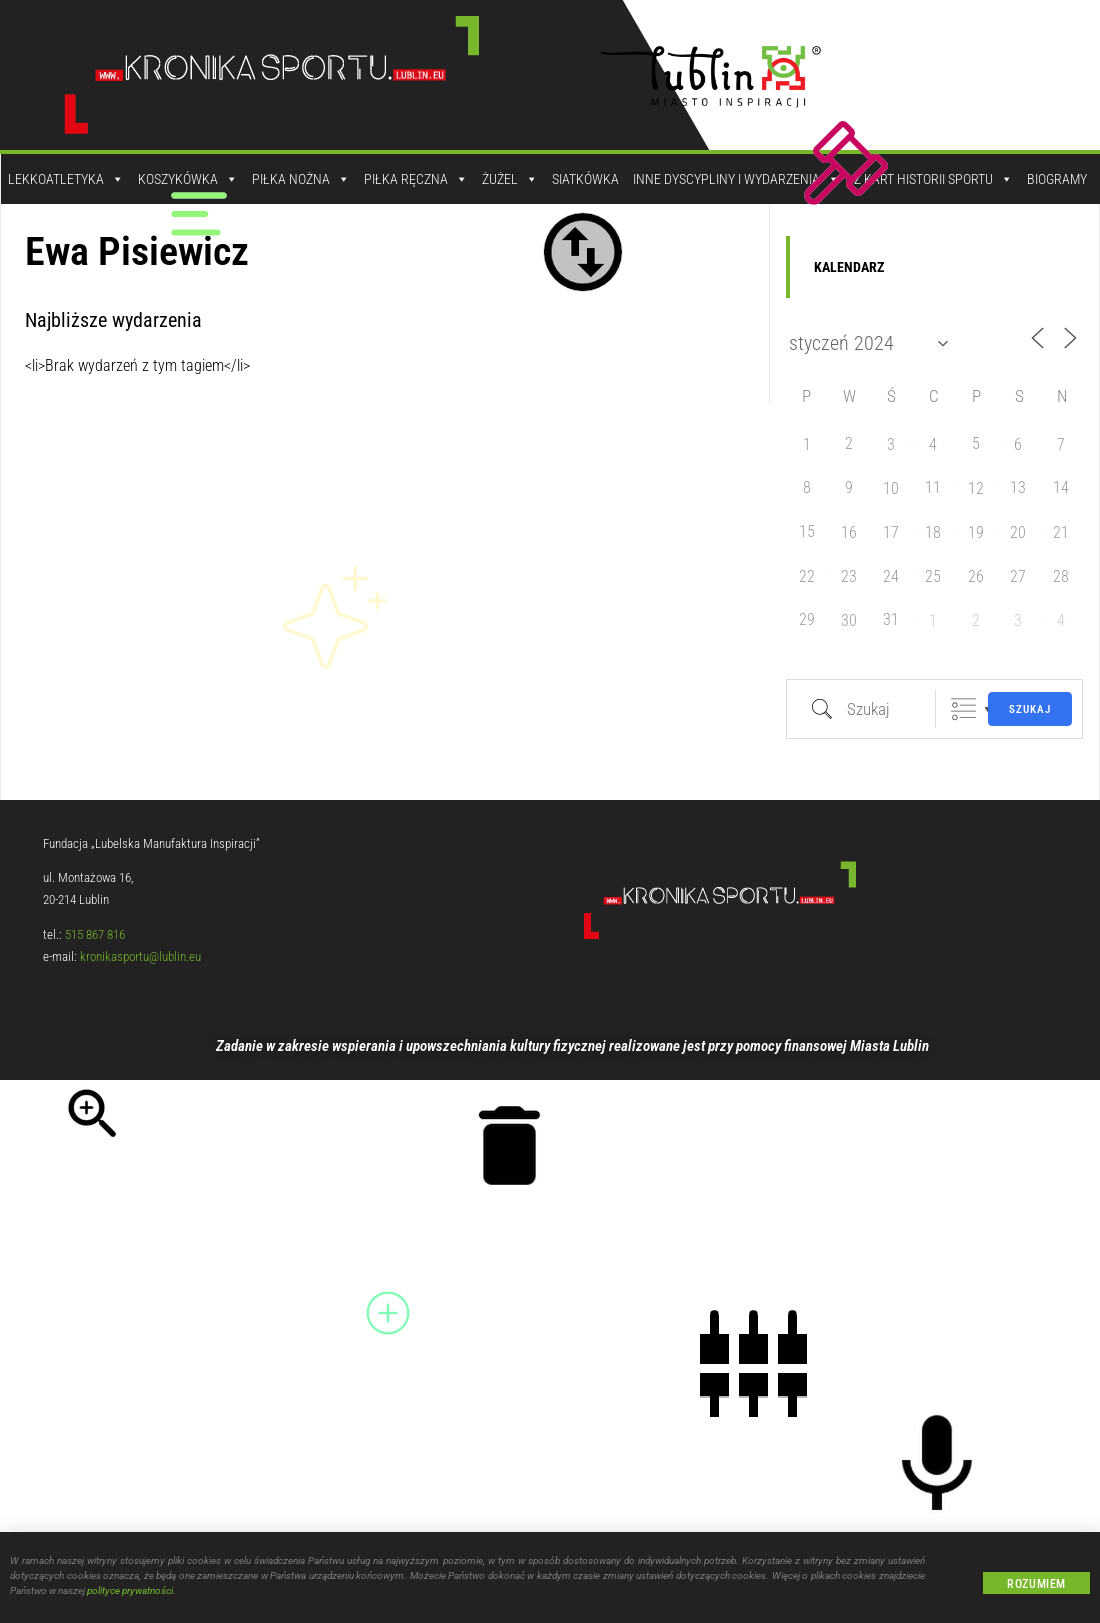 The image size is (1100, 1623). Describe the element at coordinates (199, 214) in the screenshot. I see `align text to the left` at that location.